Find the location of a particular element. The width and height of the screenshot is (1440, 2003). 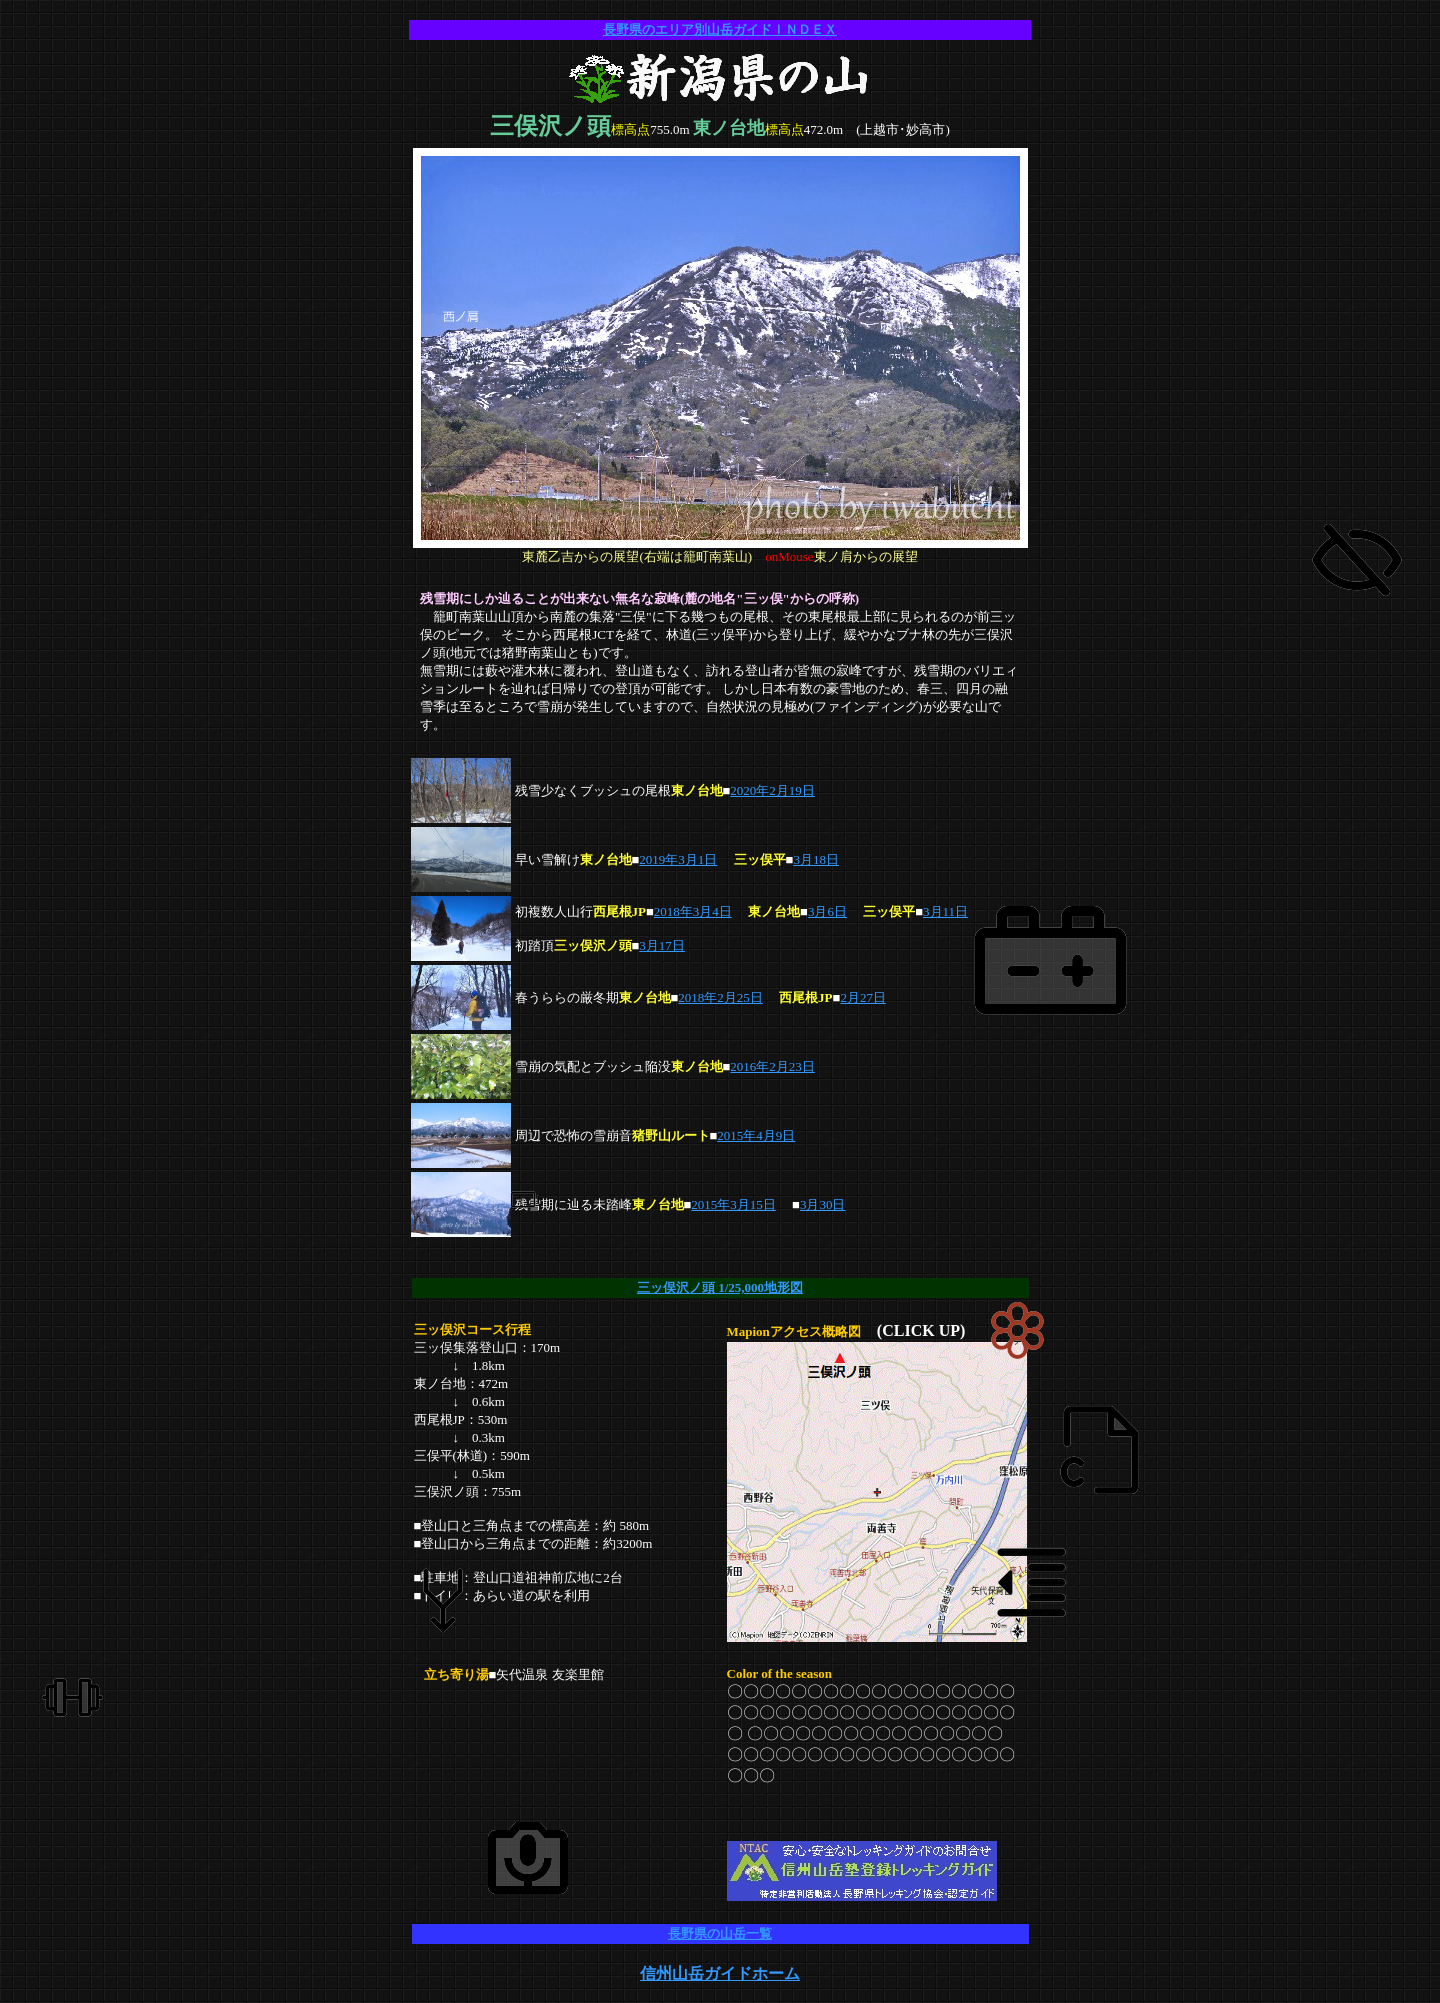

view car battery status is located at coordinates (1050, 965).